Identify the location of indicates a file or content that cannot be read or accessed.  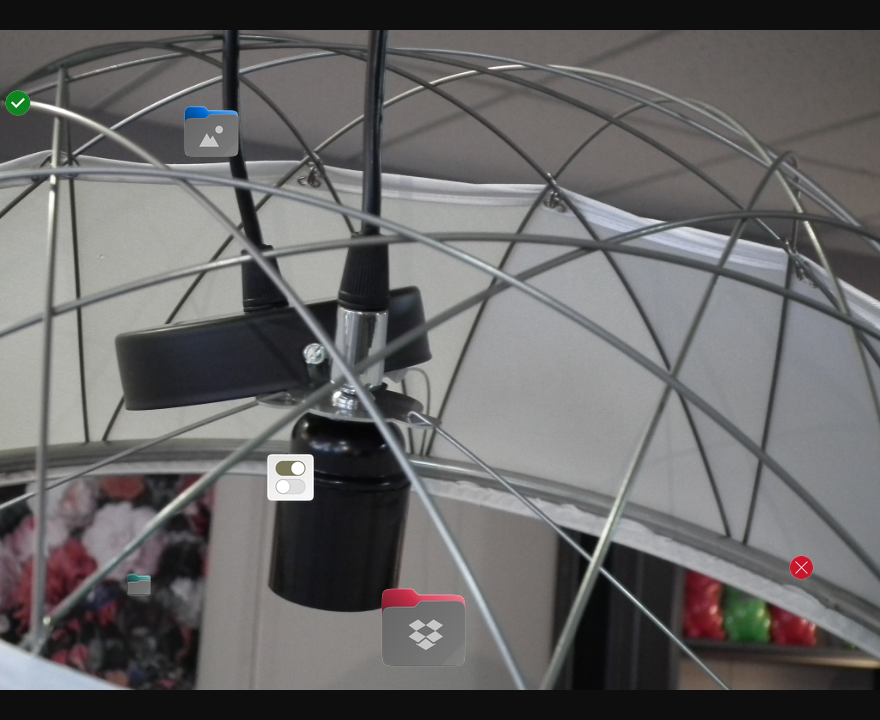
(801, 567).